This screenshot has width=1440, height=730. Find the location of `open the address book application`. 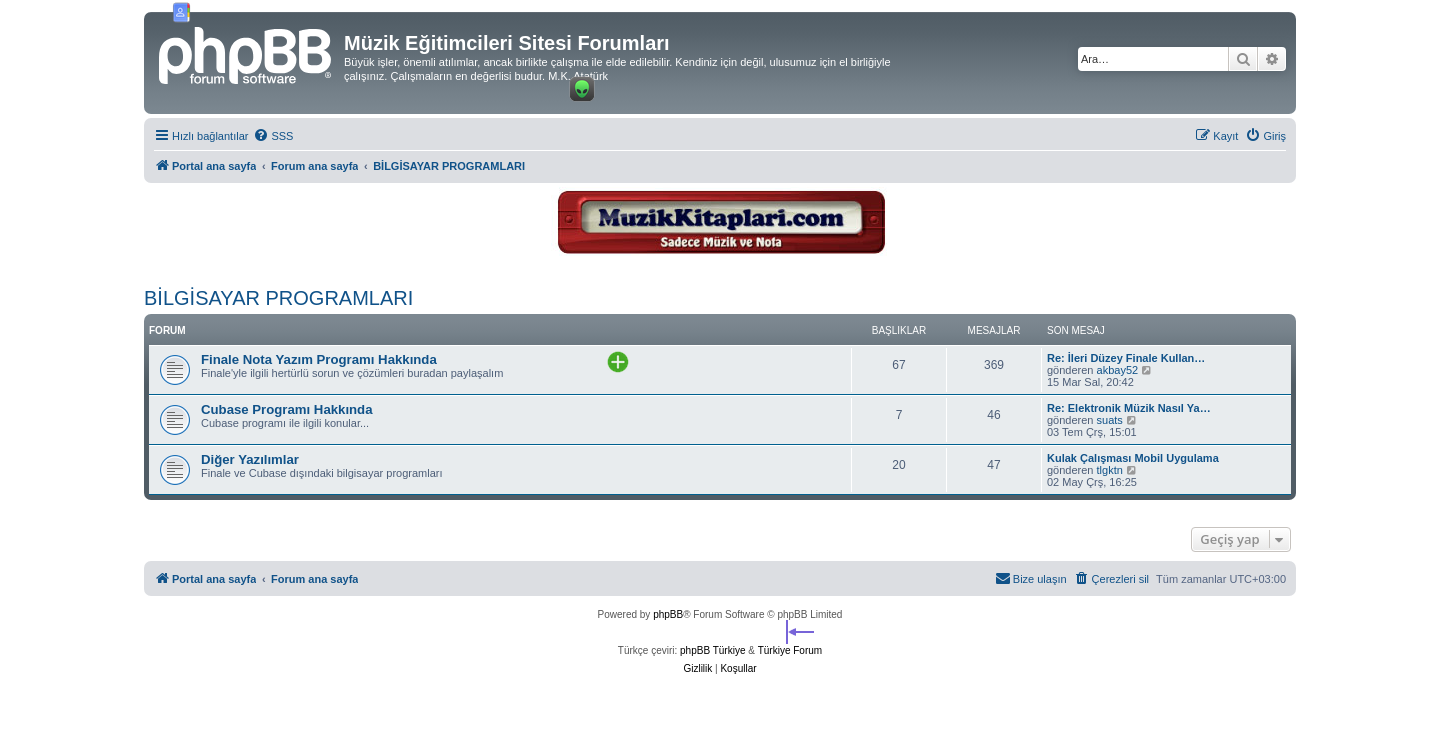

open the address book application is located at coordinates (181, 12).